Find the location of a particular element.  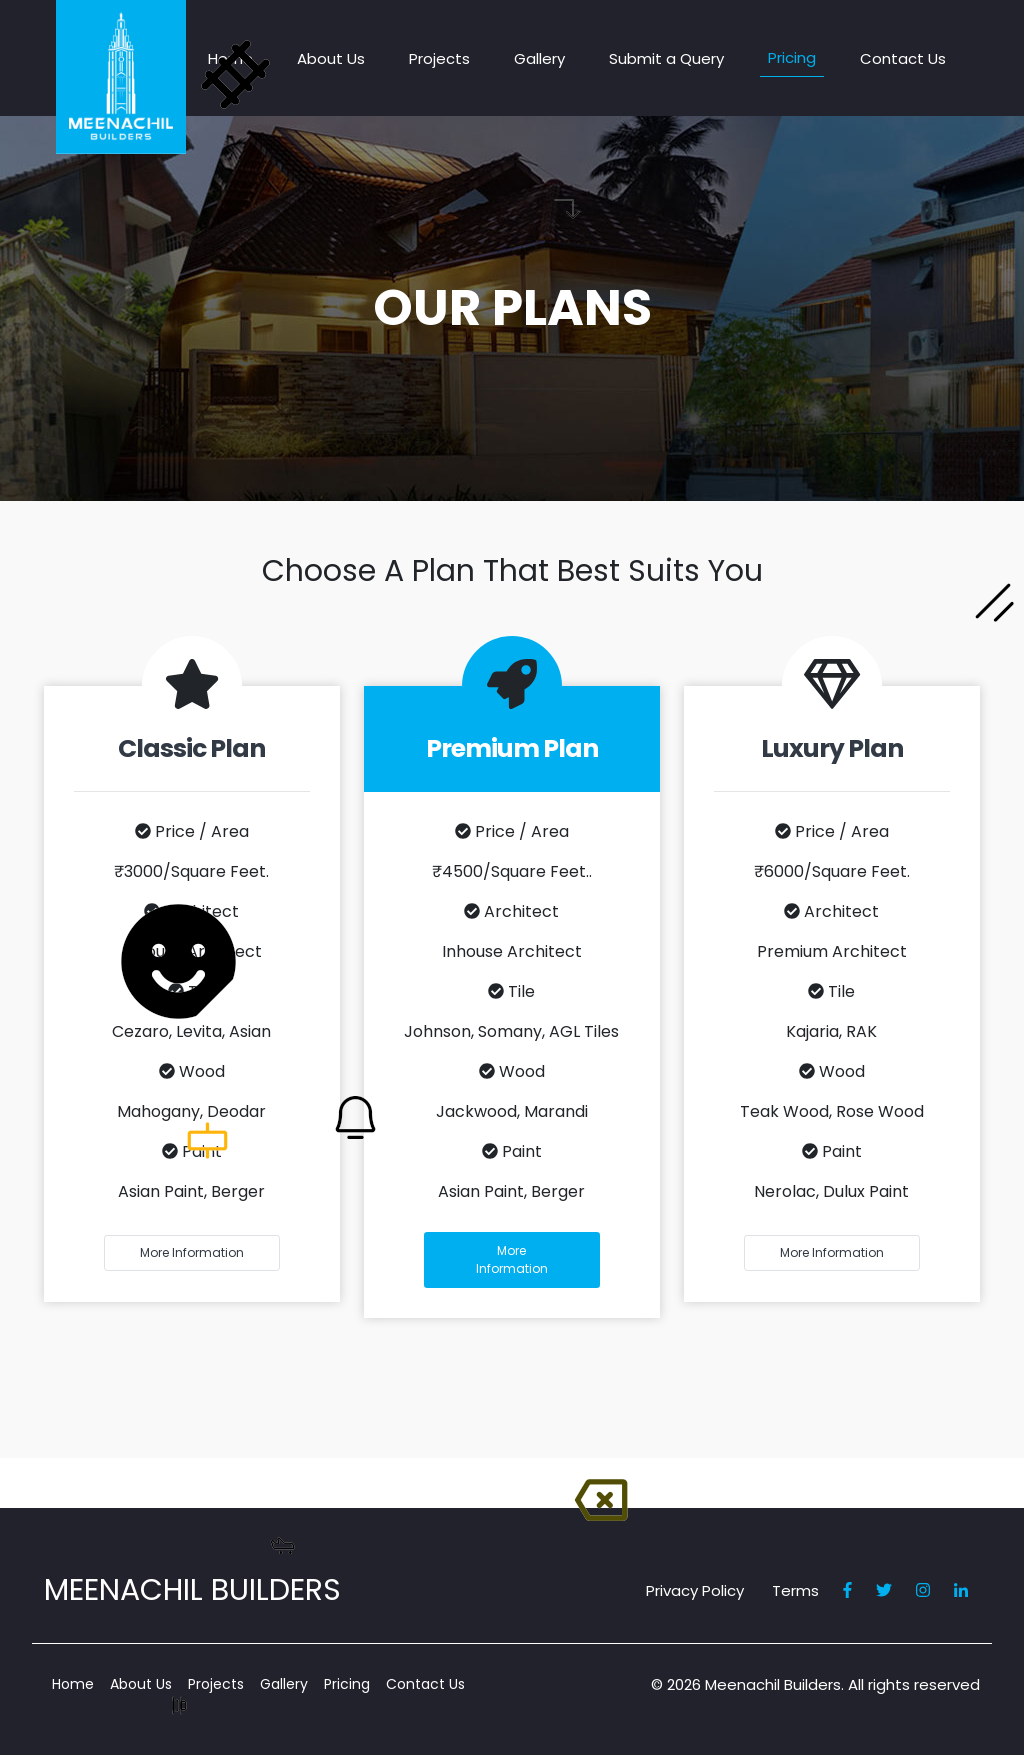

indicates a count or tally of two items is located at coordinates (995, 603).